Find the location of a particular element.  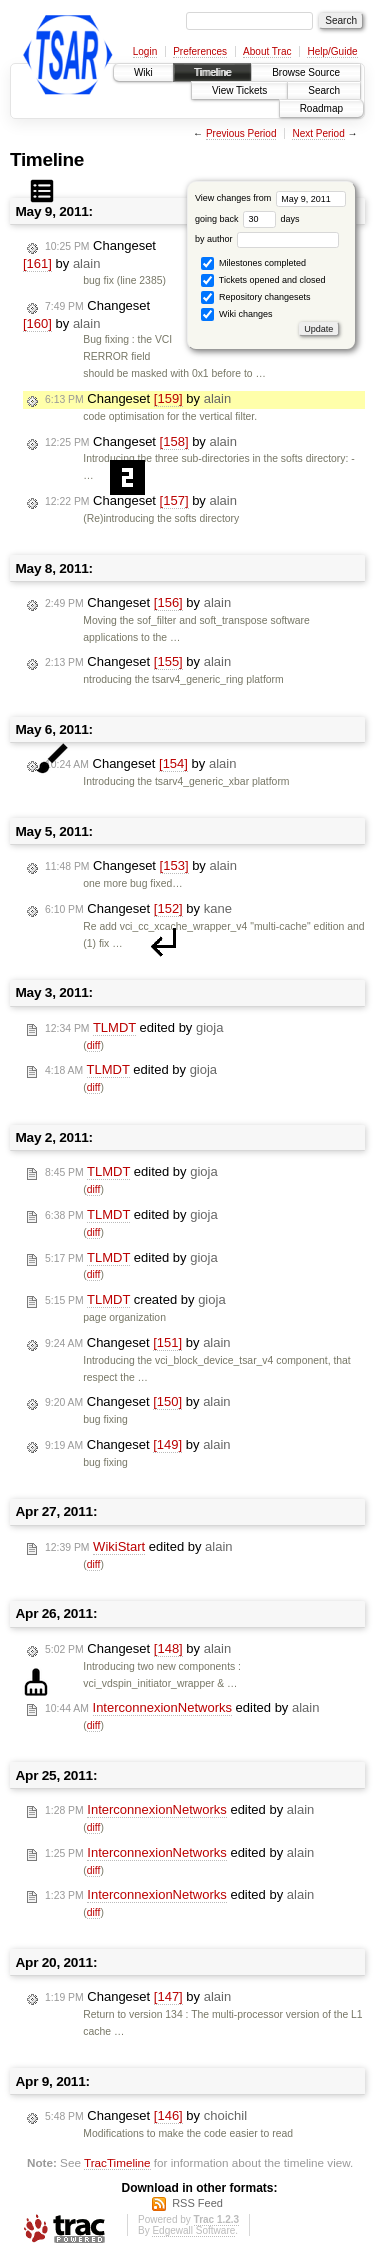

select option number two is located at coordinates (127, 477).